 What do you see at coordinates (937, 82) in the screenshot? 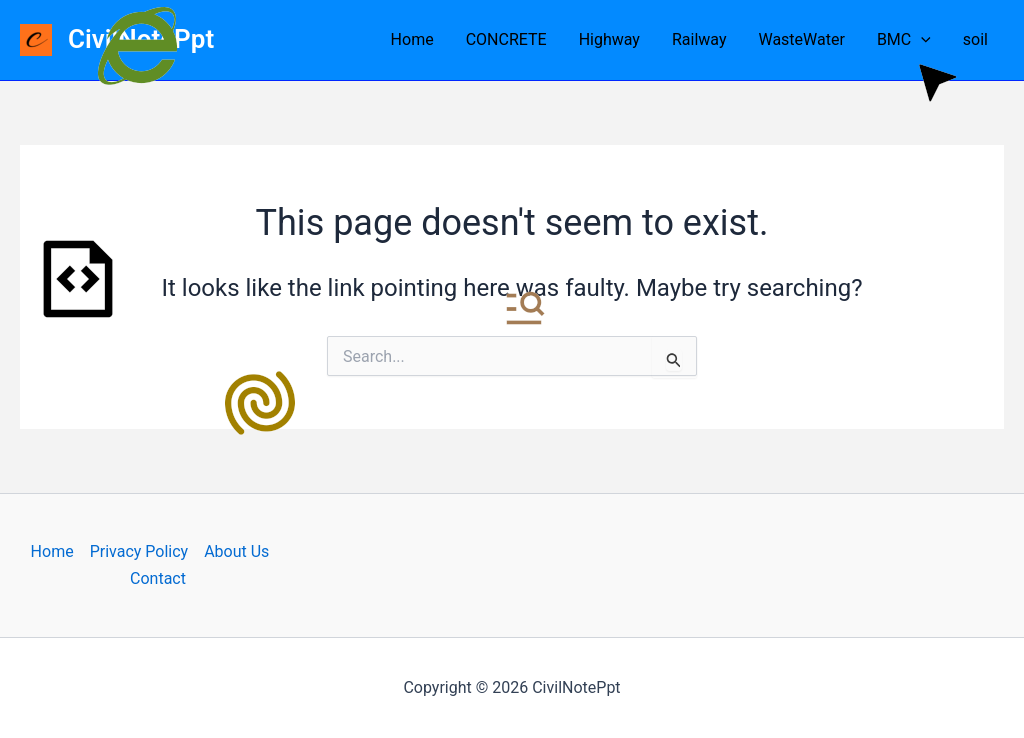
I see `start navigation to destination` at bounding box center [937, 82].